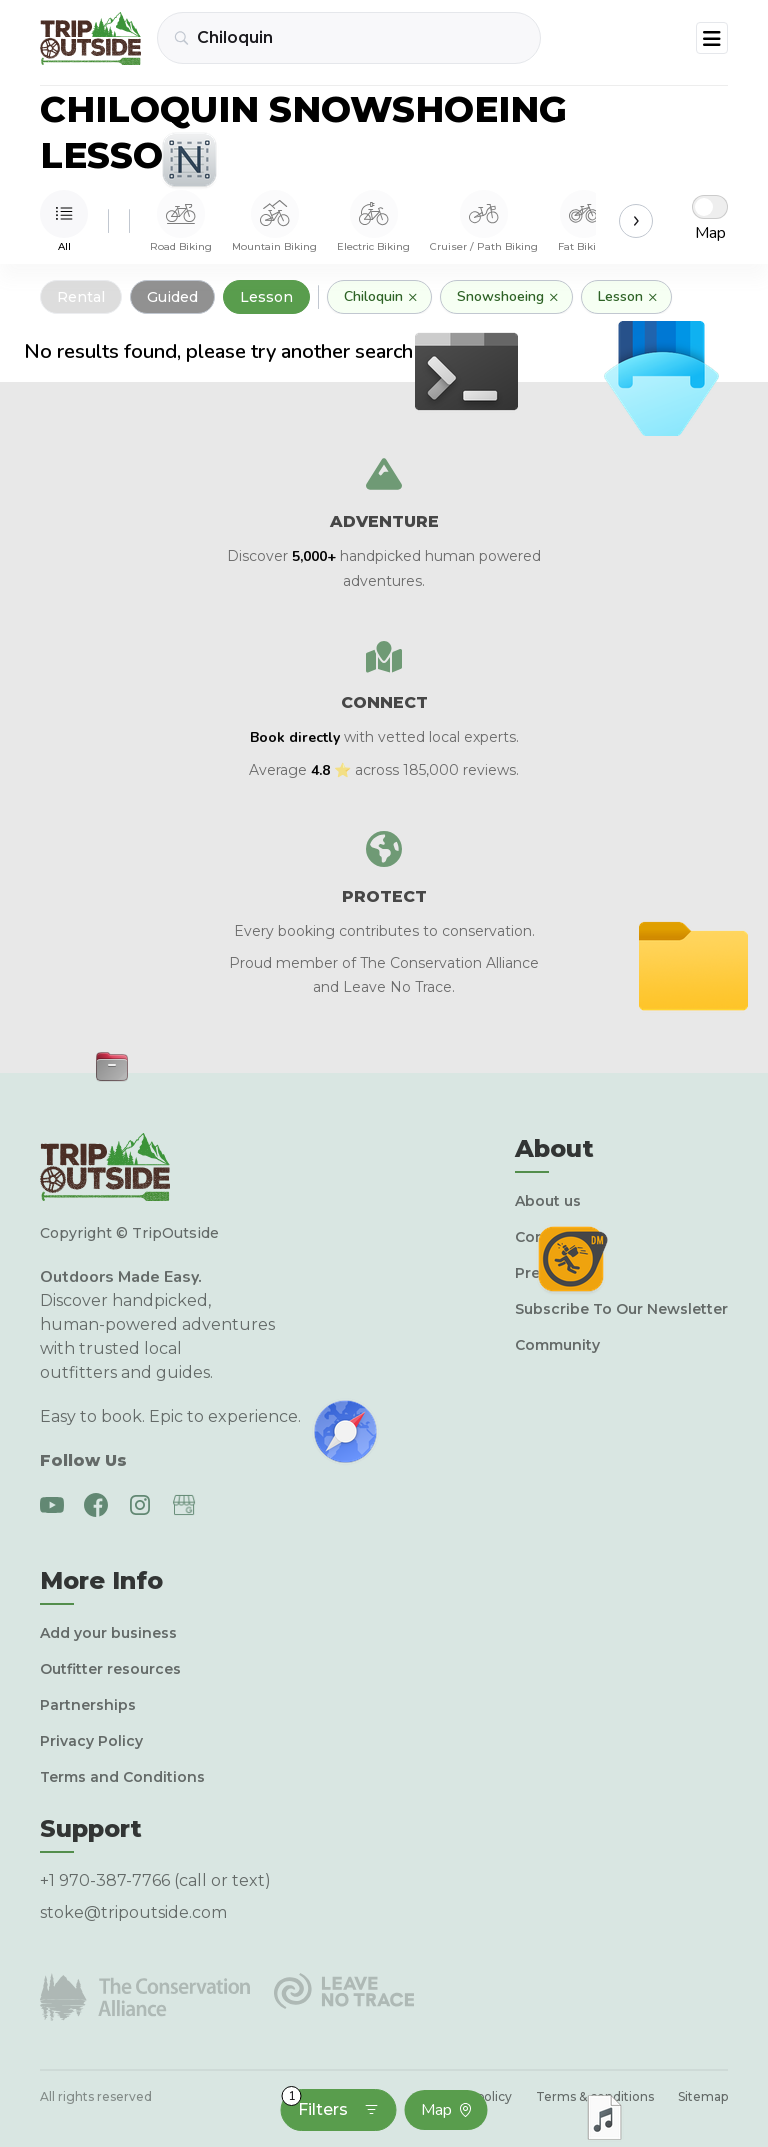 The width and height of the screenshot is (768, 2147). What do you see at coordinates (693, 967) in the screenshot?
I see `open a folder to view its contents` at bounding box center [693, 967].